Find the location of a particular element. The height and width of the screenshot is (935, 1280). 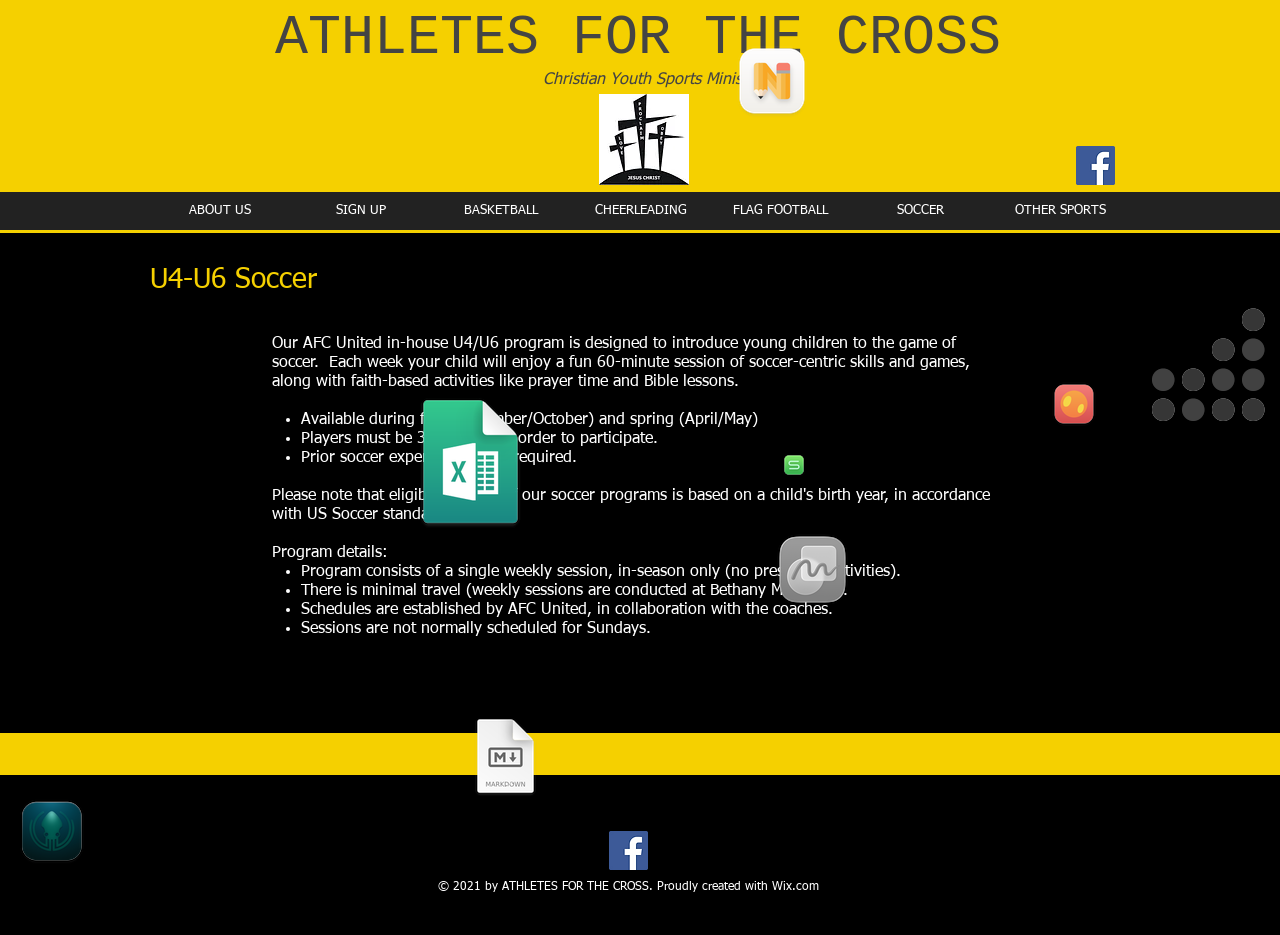

launch four-in-a-row game is located at coordinates (1212, 361).